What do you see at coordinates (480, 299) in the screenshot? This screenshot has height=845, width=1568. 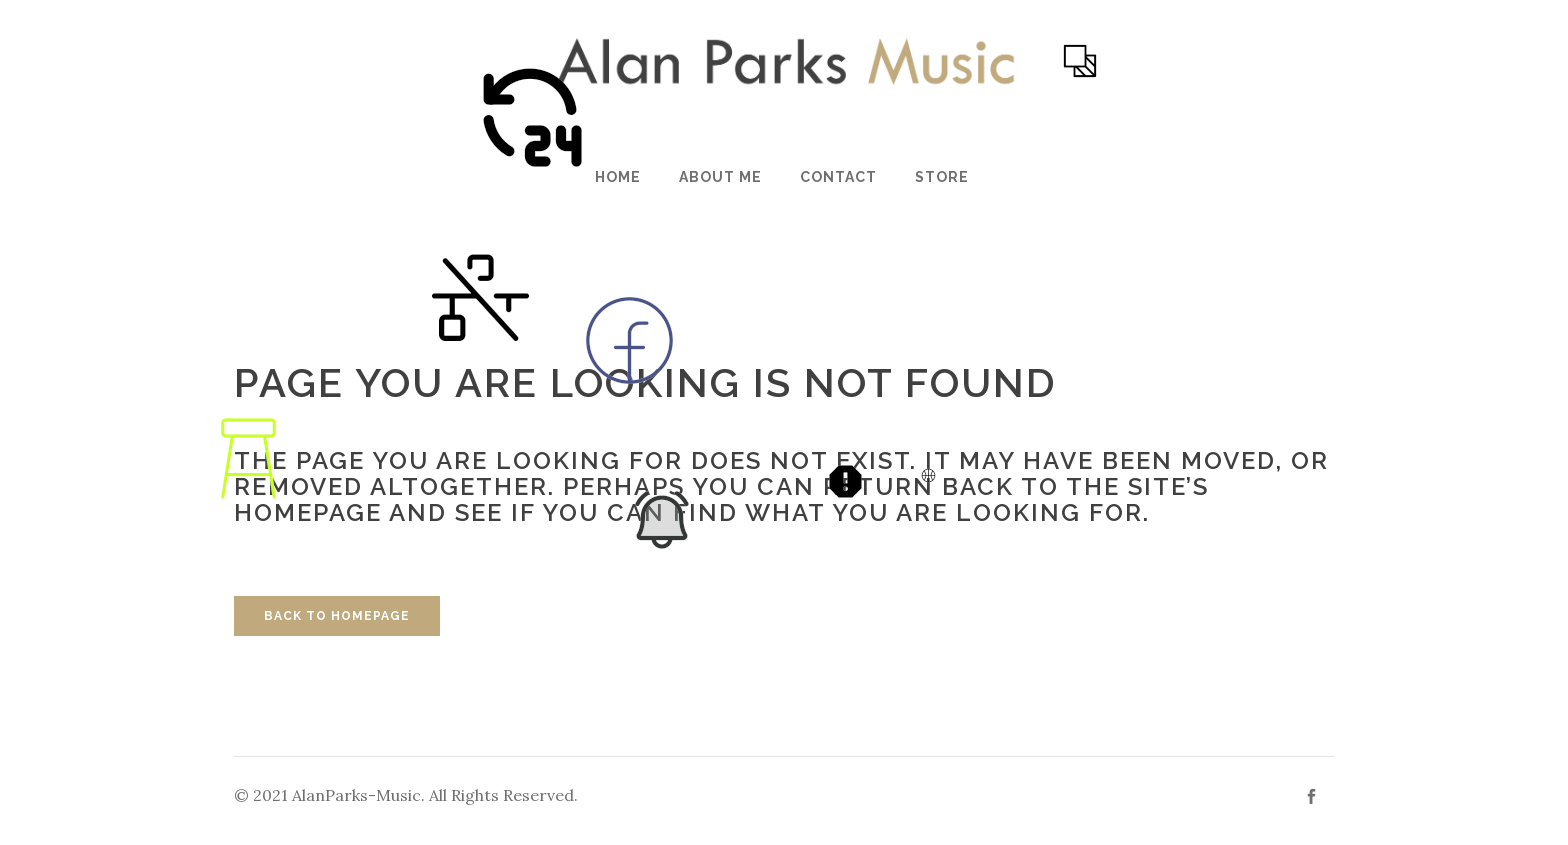 I see `network connection unavailable` at bounding box center [480, 299].